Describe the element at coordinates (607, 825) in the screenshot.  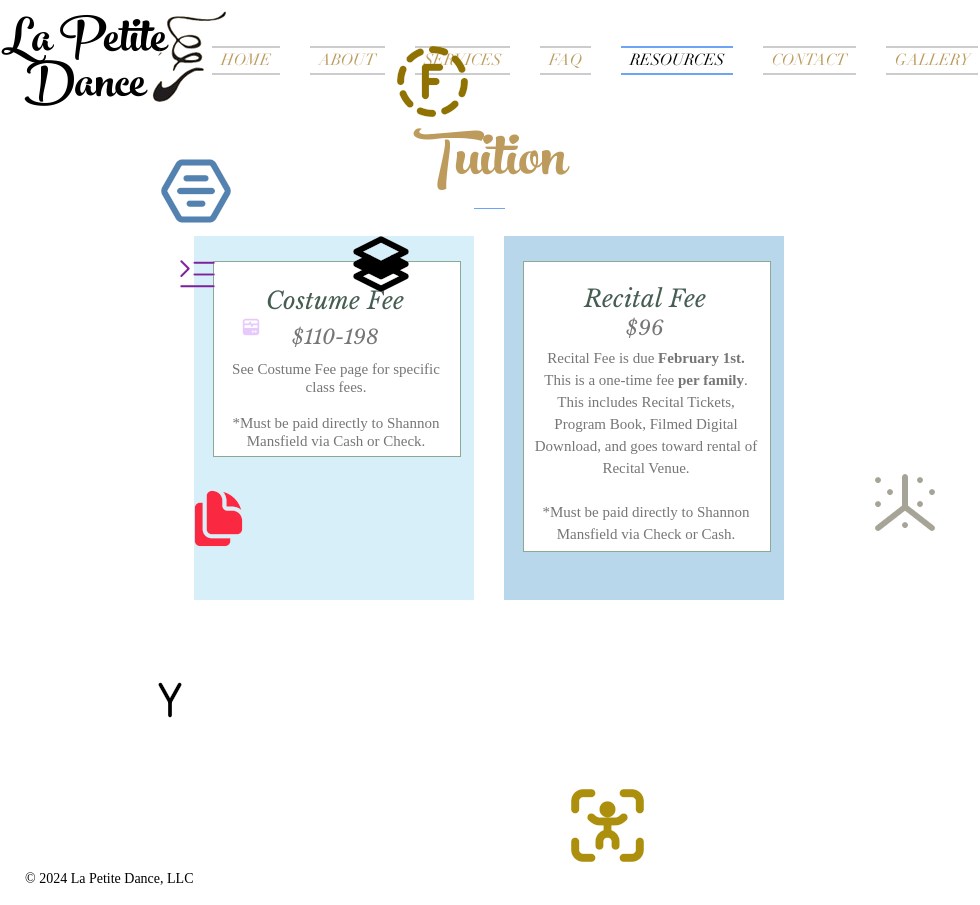
I see `scan or detect body position` at that location.